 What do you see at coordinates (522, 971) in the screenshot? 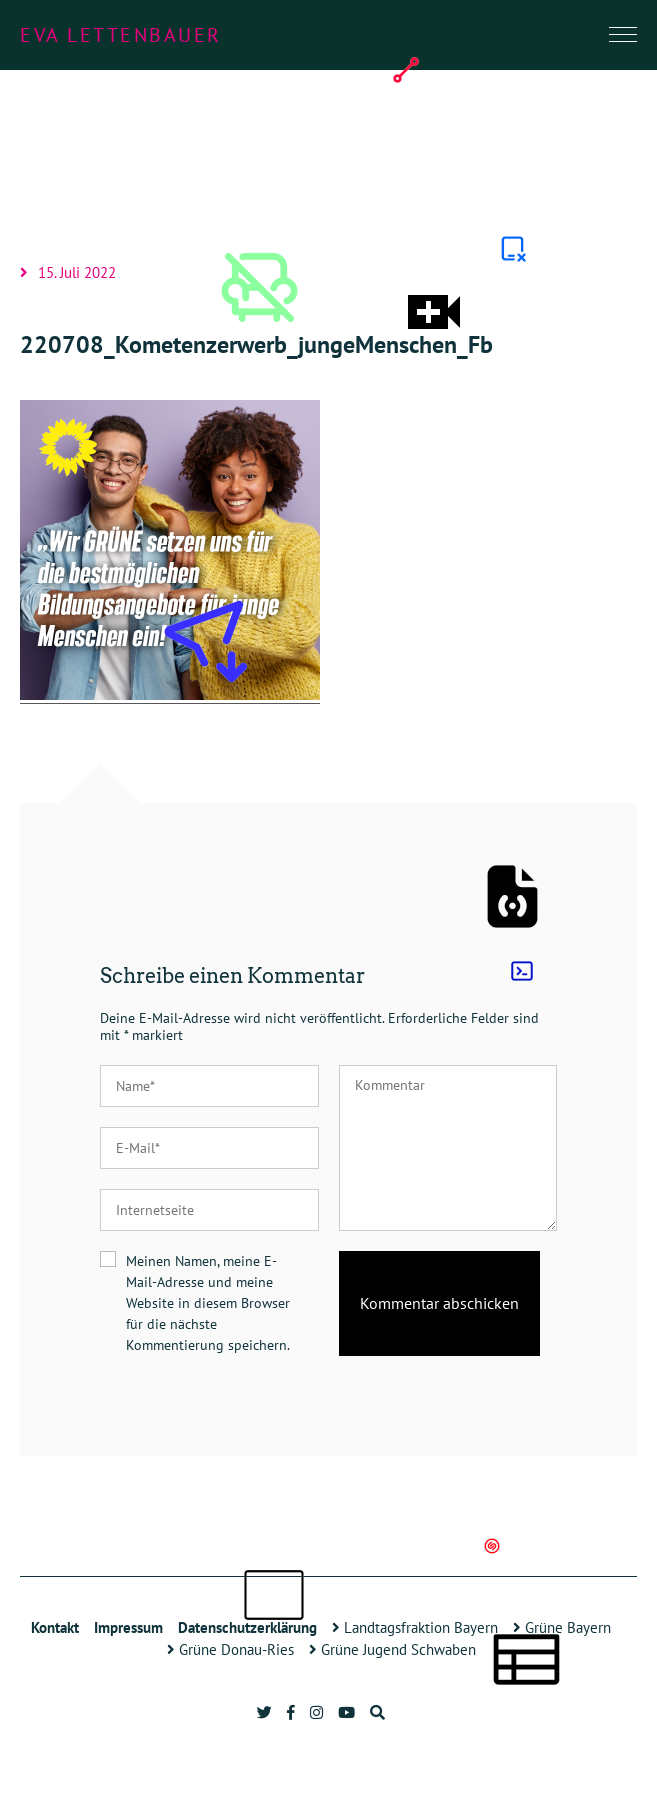
I see `open command line terminal` at bounding box center [522, 971].